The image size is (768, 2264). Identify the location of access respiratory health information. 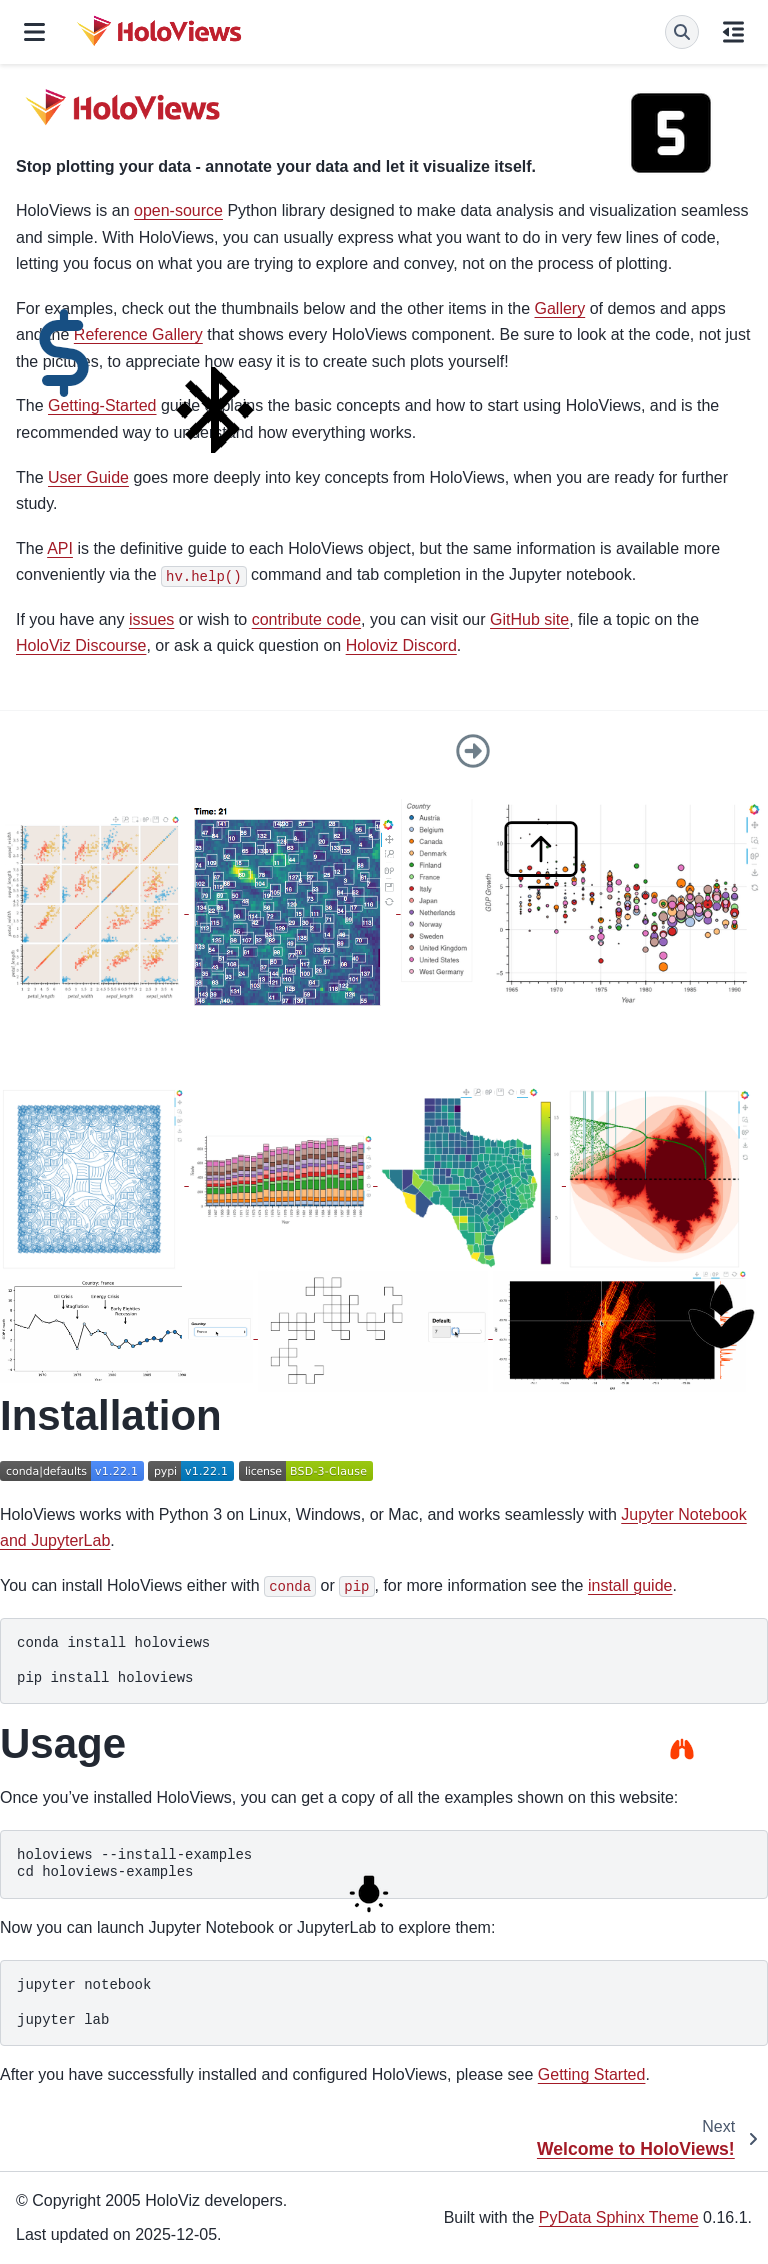
(682, 1749).